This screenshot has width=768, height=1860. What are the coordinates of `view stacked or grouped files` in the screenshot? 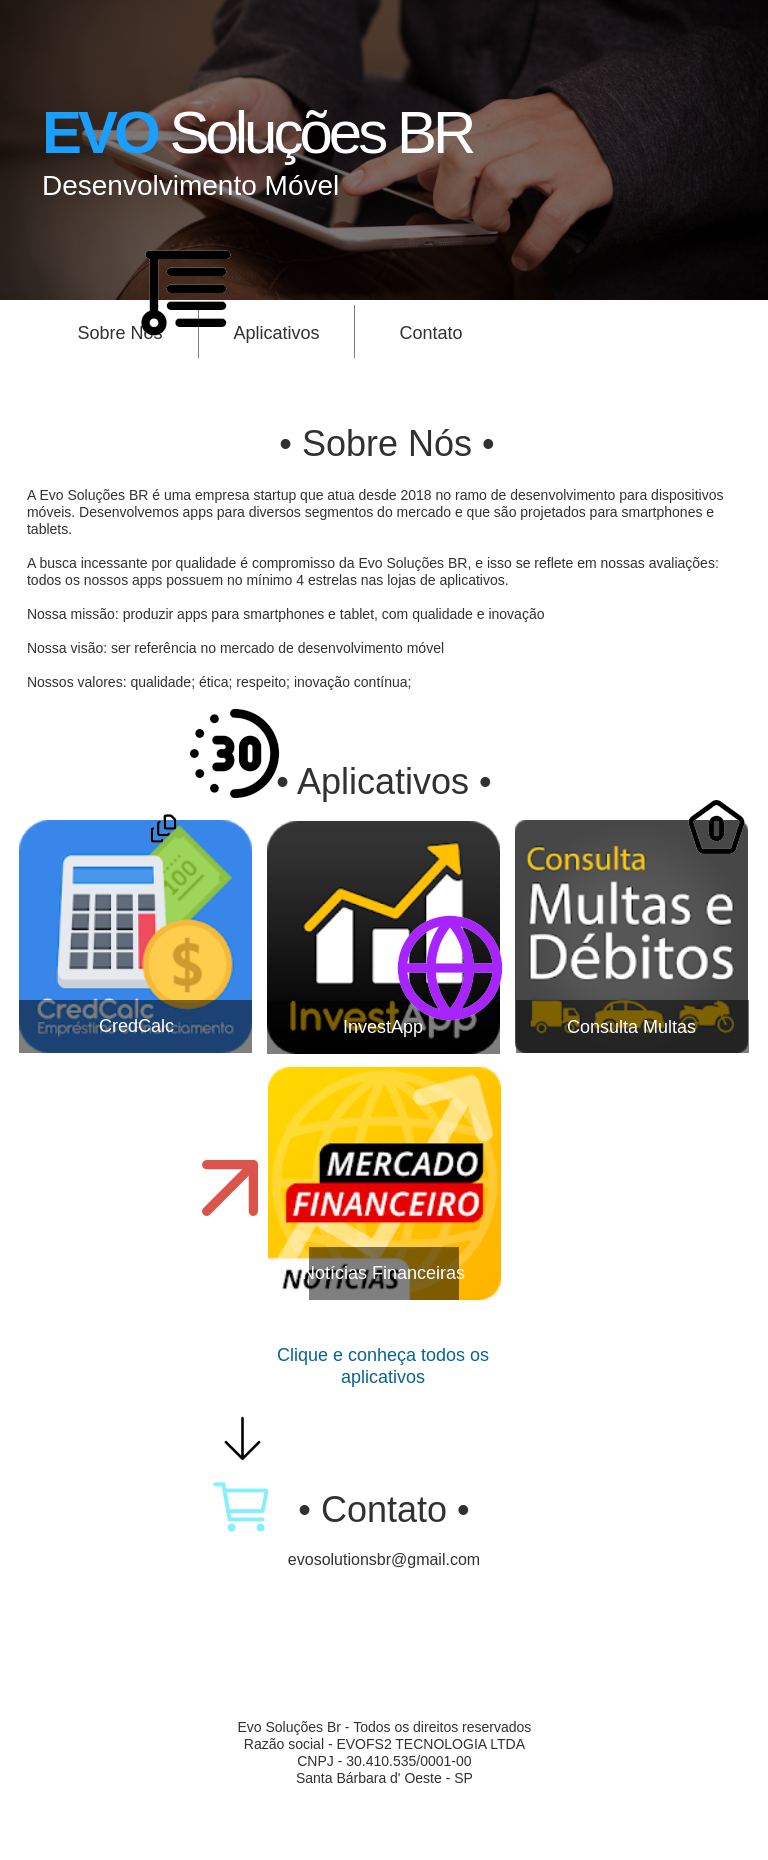 It's located at (163, 828).